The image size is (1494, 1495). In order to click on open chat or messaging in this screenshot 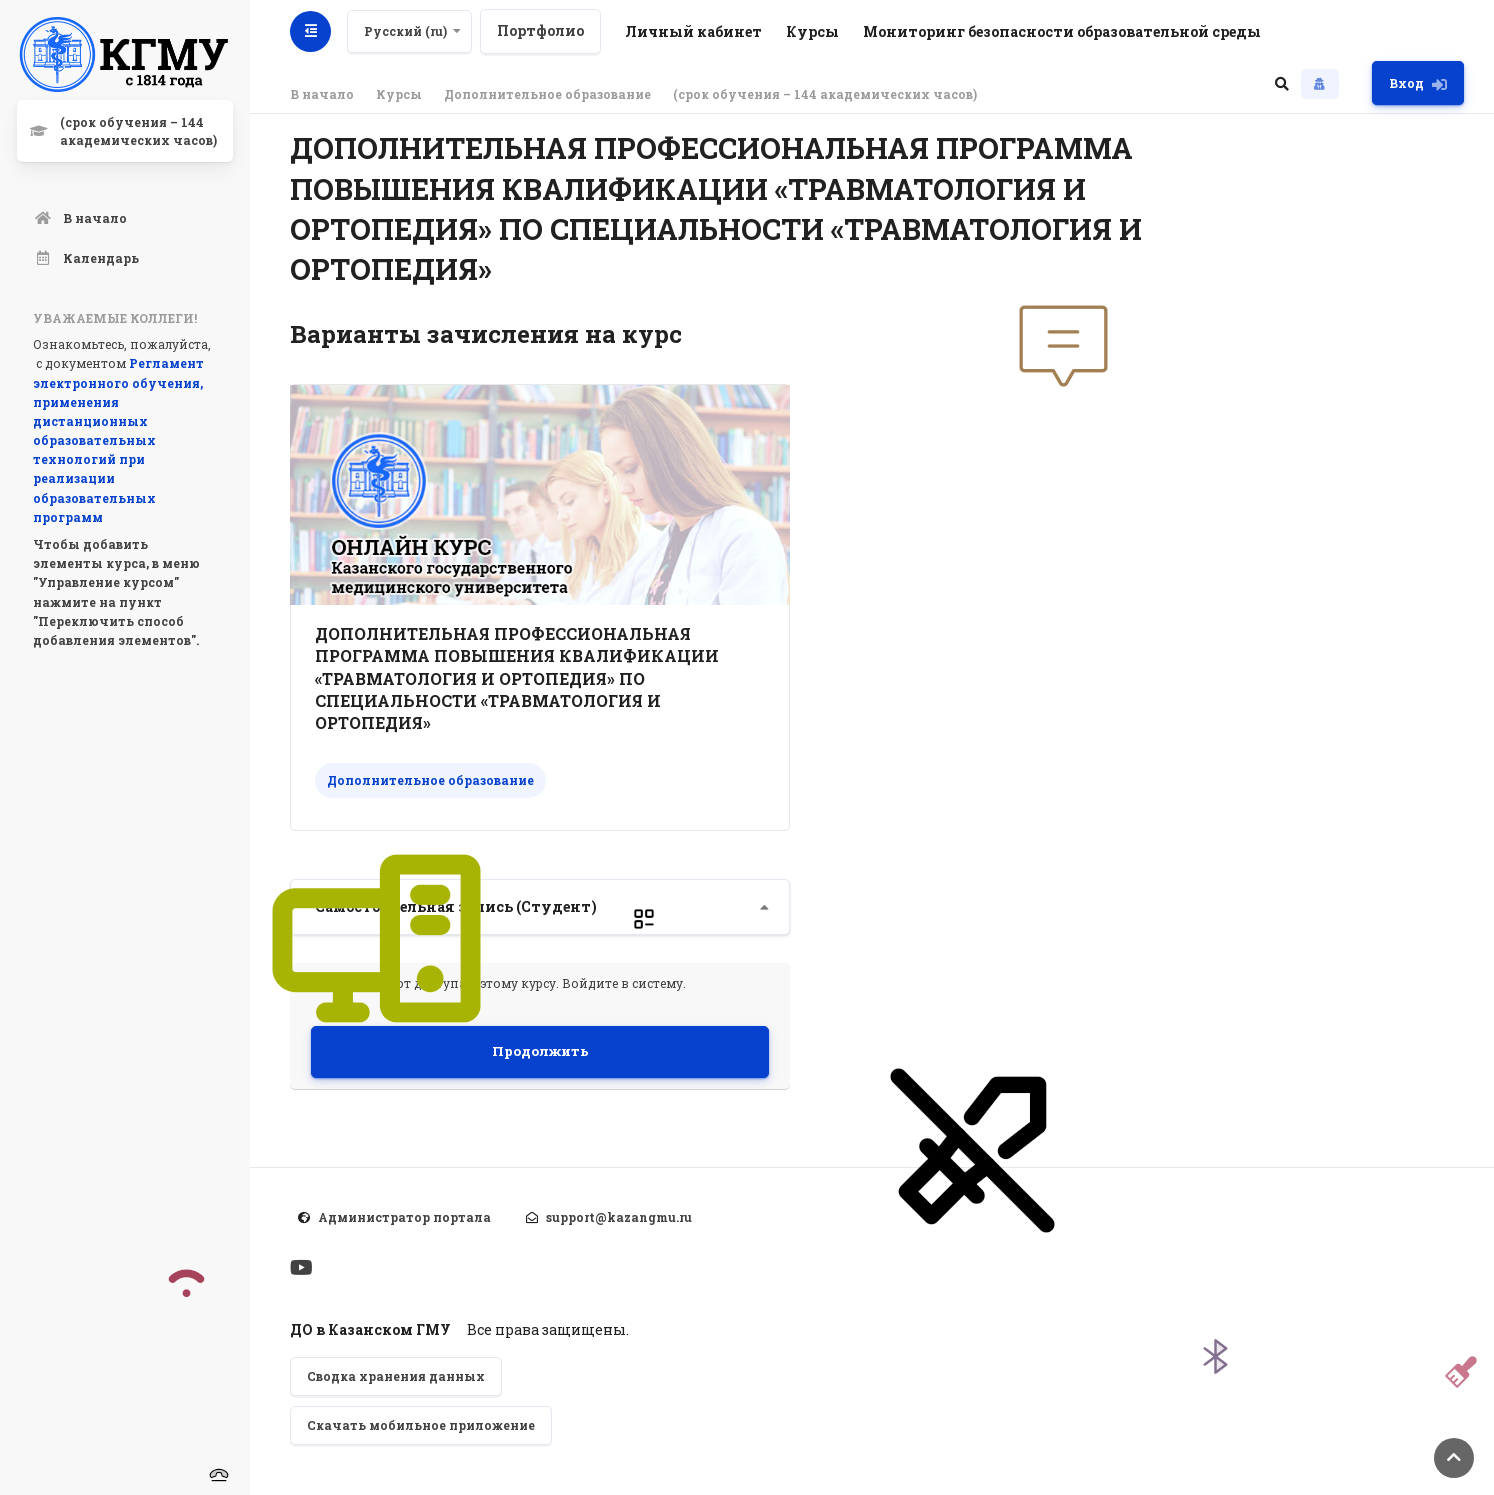, I will do `click(1063, 342)`.